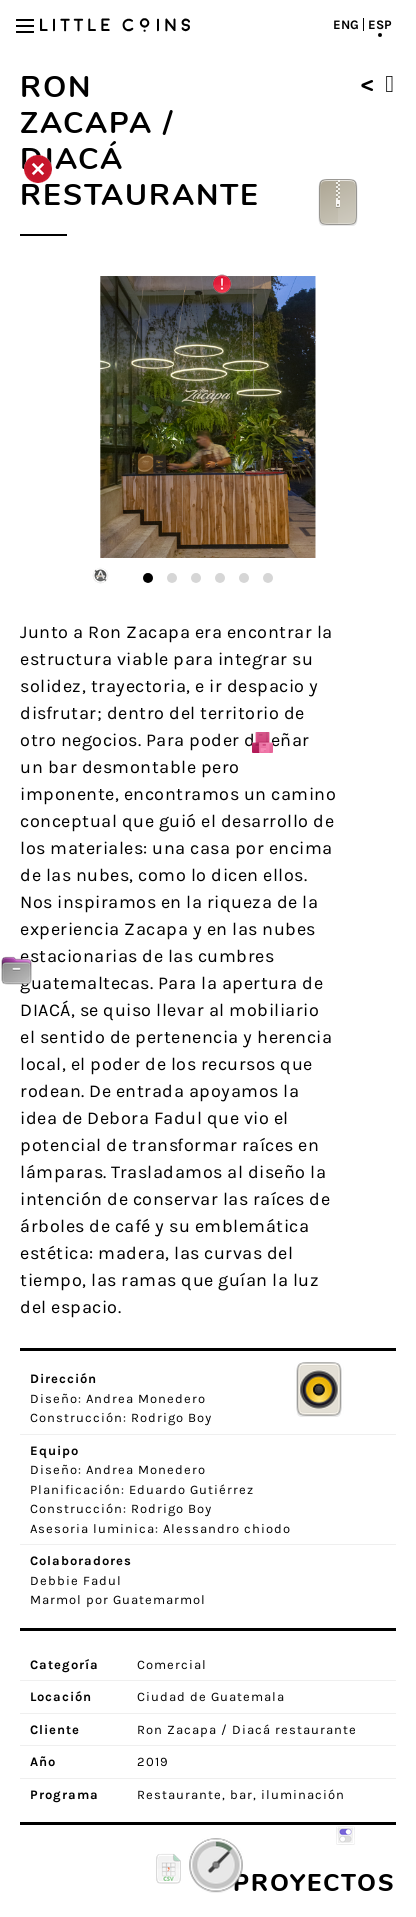  Describe the element at coordinates (168, 1868) in the screenshot. I see `open a CSV spreadsheet file` at that location.